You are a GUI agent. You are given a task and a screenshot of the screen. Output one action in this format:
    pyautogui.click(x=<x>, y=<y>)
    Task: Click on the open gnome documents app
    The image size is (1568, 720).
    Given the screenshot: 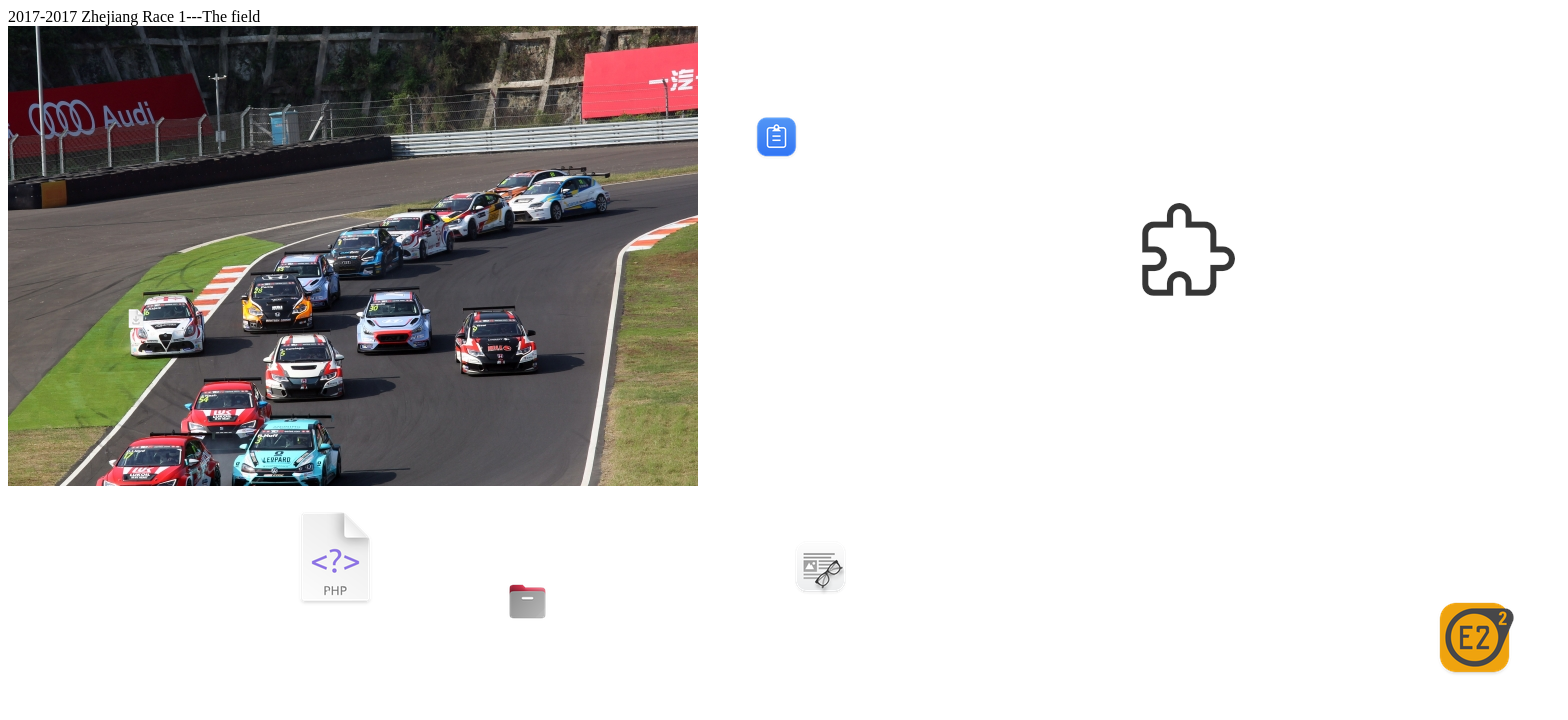 What is the action you would take?
    pyautogui.click(x=820, y=566)
    